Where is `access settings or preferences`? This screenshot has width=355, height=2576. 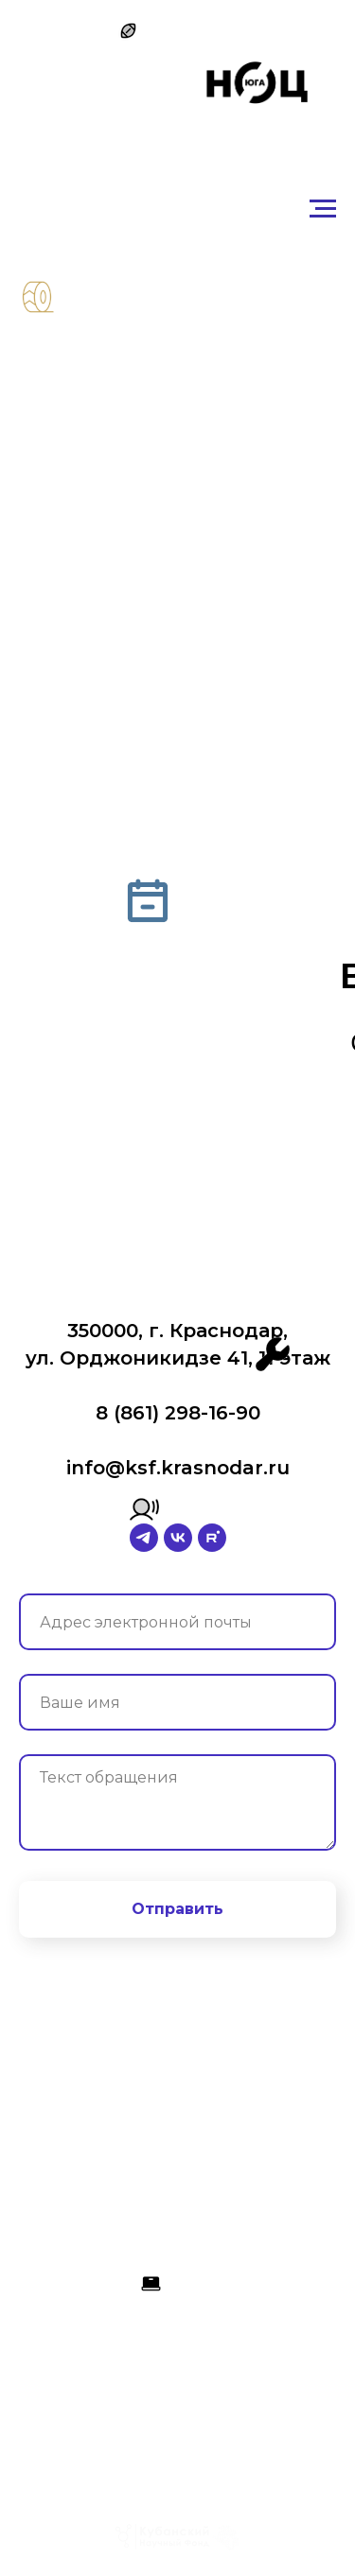 access settings or preferences is located at coordinates (273, 1354).